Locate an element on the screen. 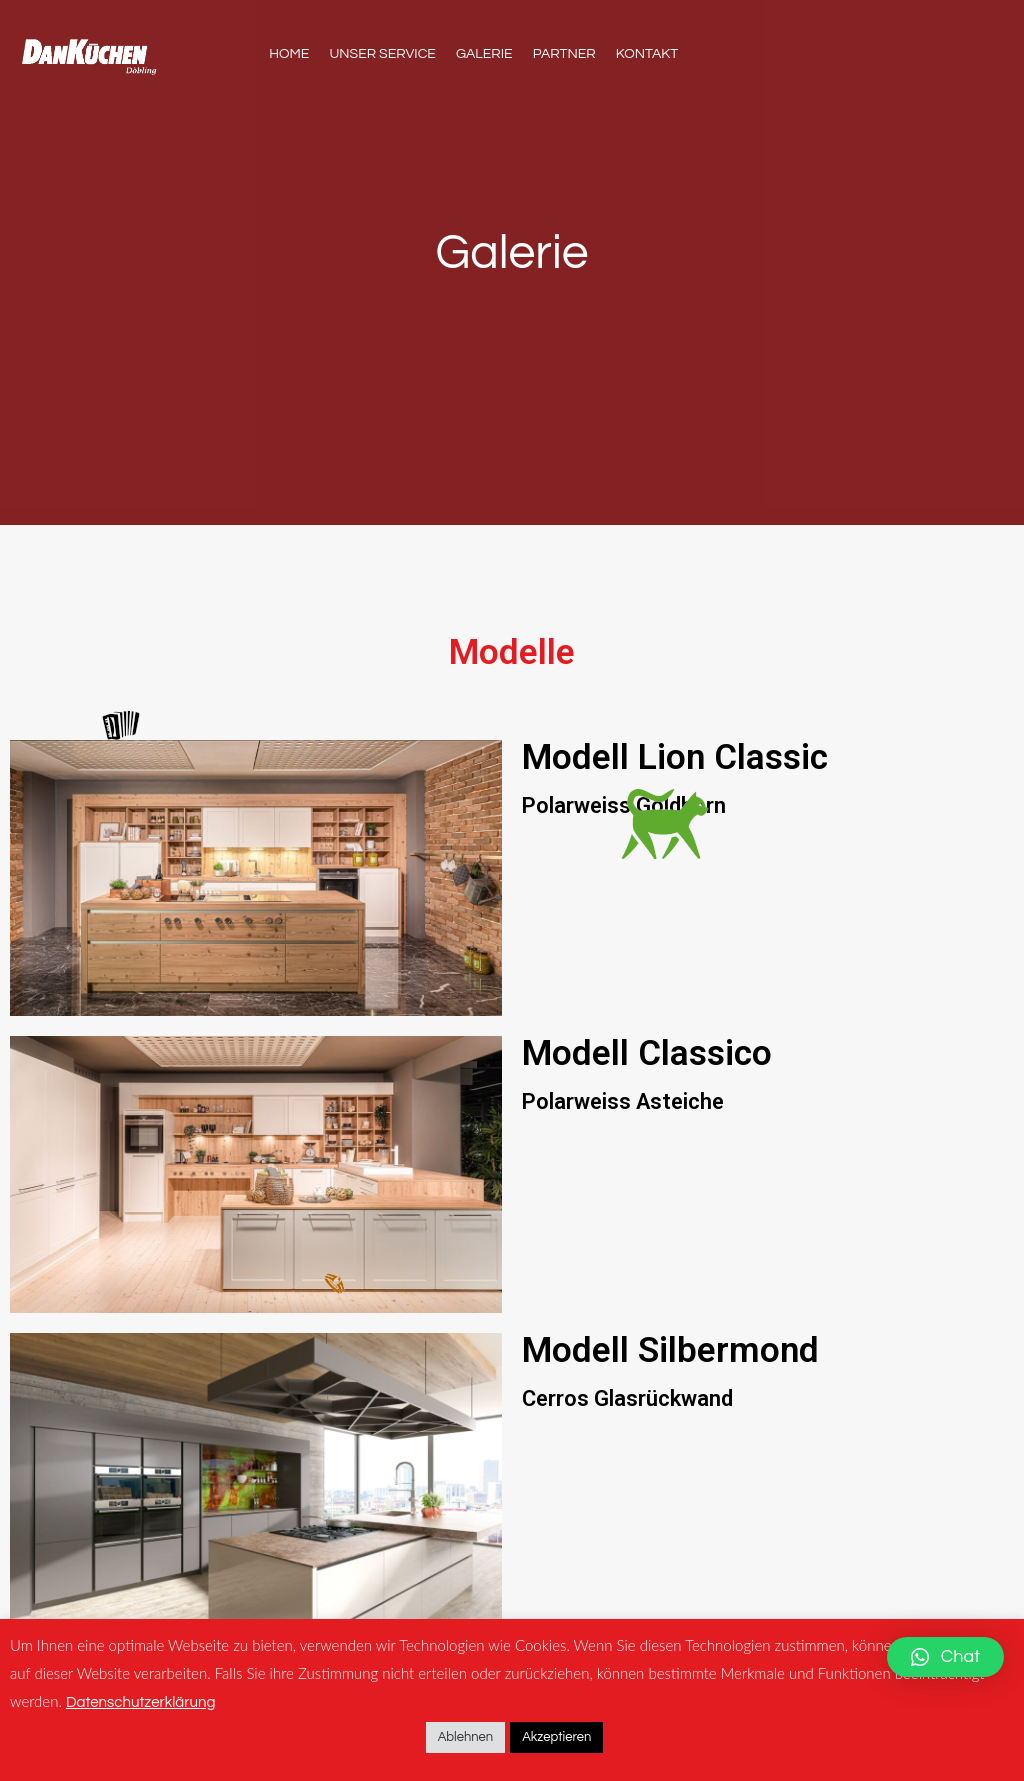  select accordion instrument is located at coordinates (121, 724).